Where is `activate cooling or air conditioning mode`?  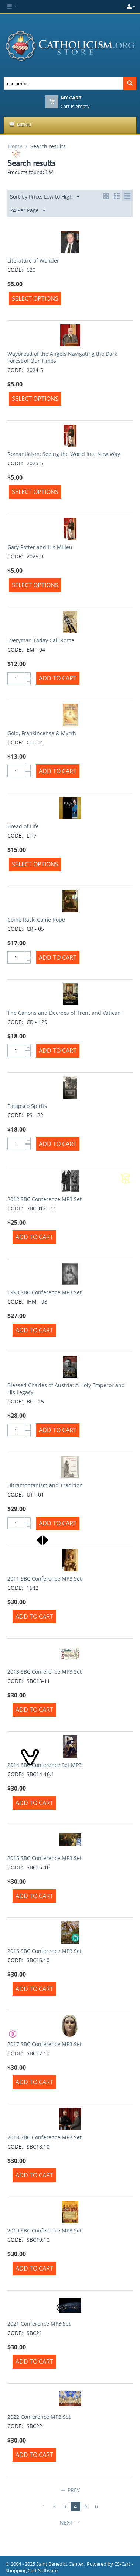
activate cooling or air conditioning mode is located at coordinates (16, 153).